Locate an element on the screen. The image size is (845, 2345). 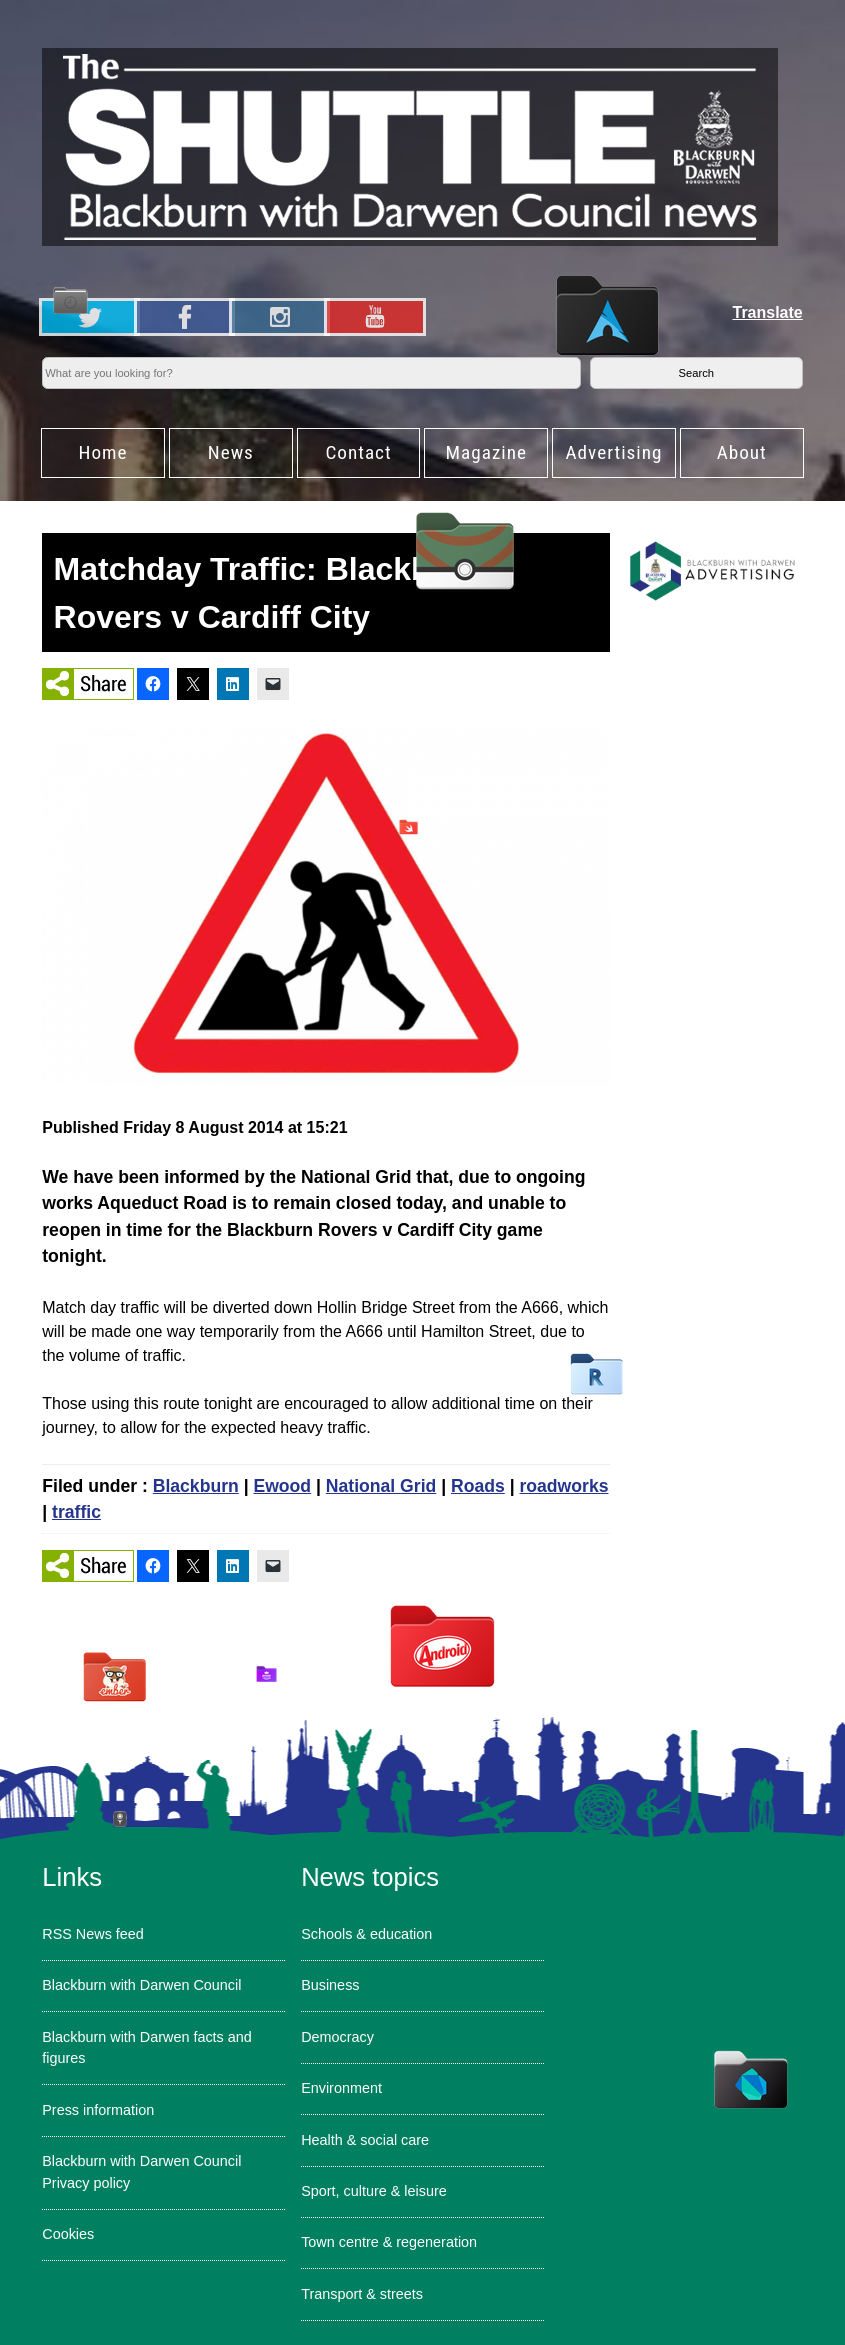
folder containing arch linux files or configurations is located at coordinates (607, 318).